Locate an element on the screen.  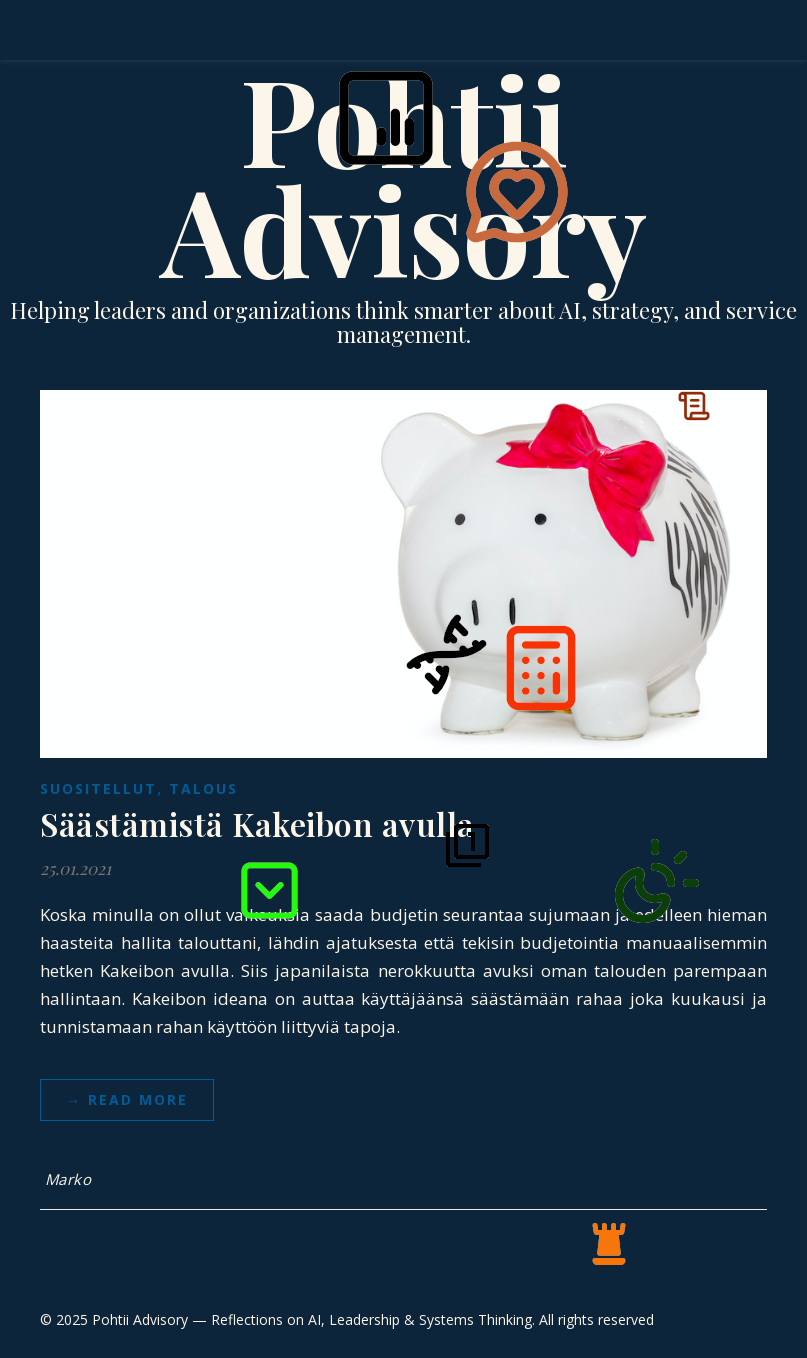
send a message to favorites is located at coordinates (517, 192).